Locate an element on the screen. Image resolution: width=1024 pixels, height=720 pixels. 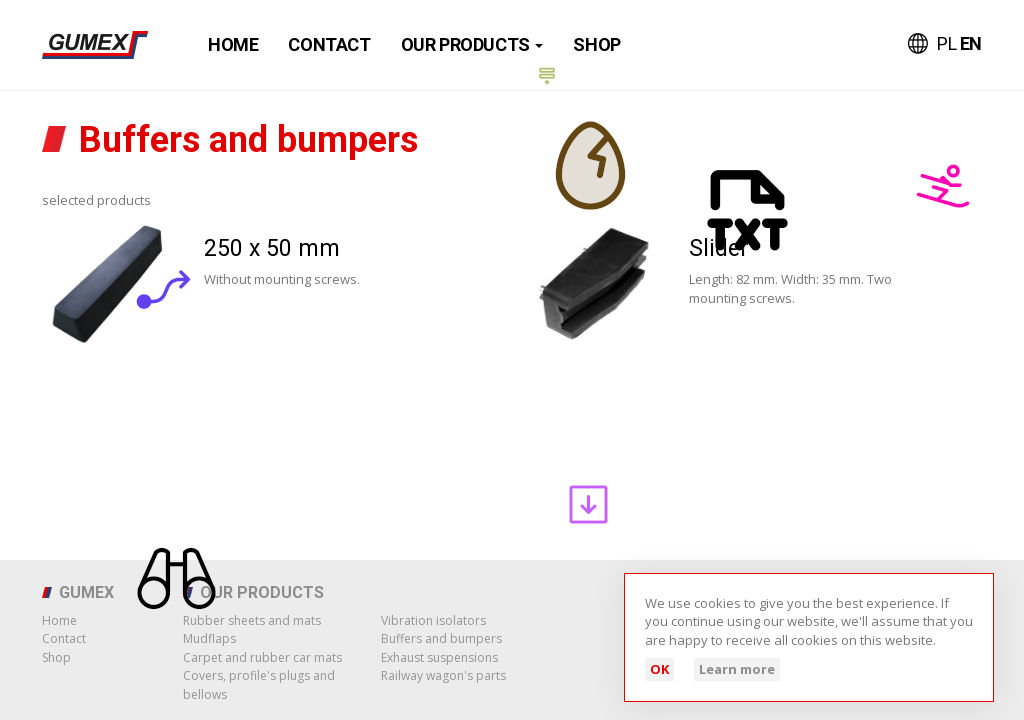
open a text file is located at coordinates (747, 213).